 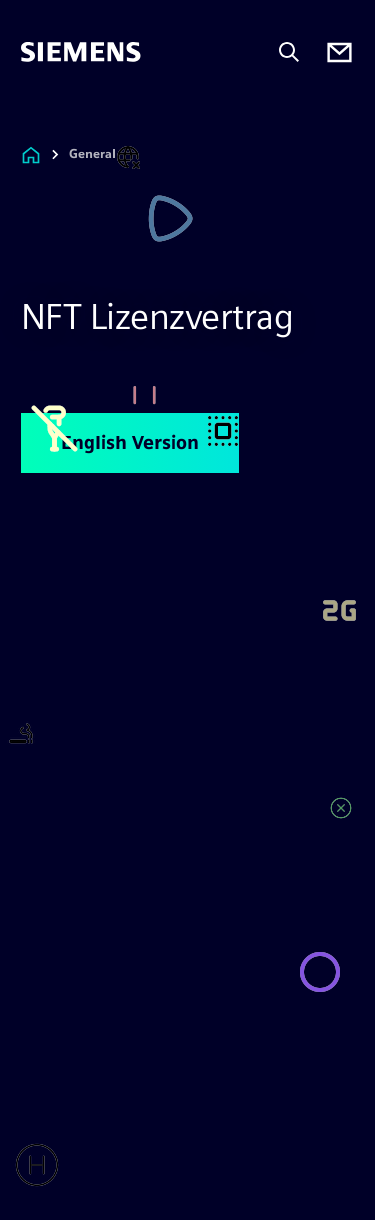 What do you see at coordinates (128, 157) in the screenshot?
I see `indicates no internet connection` at bounding box center [128, 157].